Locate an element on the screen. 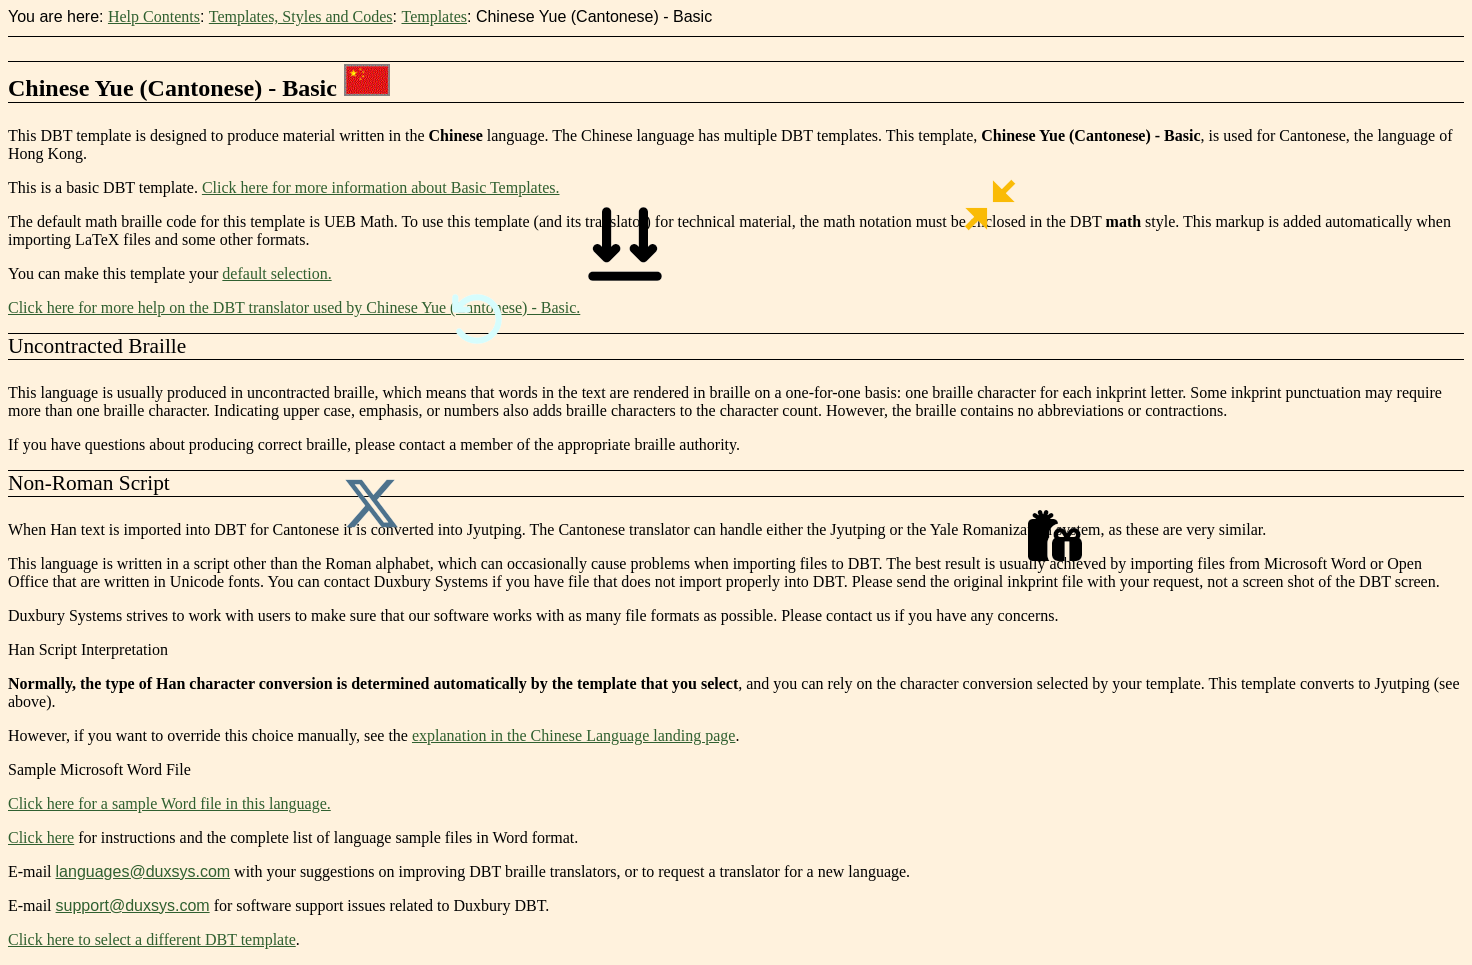 The height and width of the screenshot is (965, 1472). undo the last action is located at coordinates (477, 319).